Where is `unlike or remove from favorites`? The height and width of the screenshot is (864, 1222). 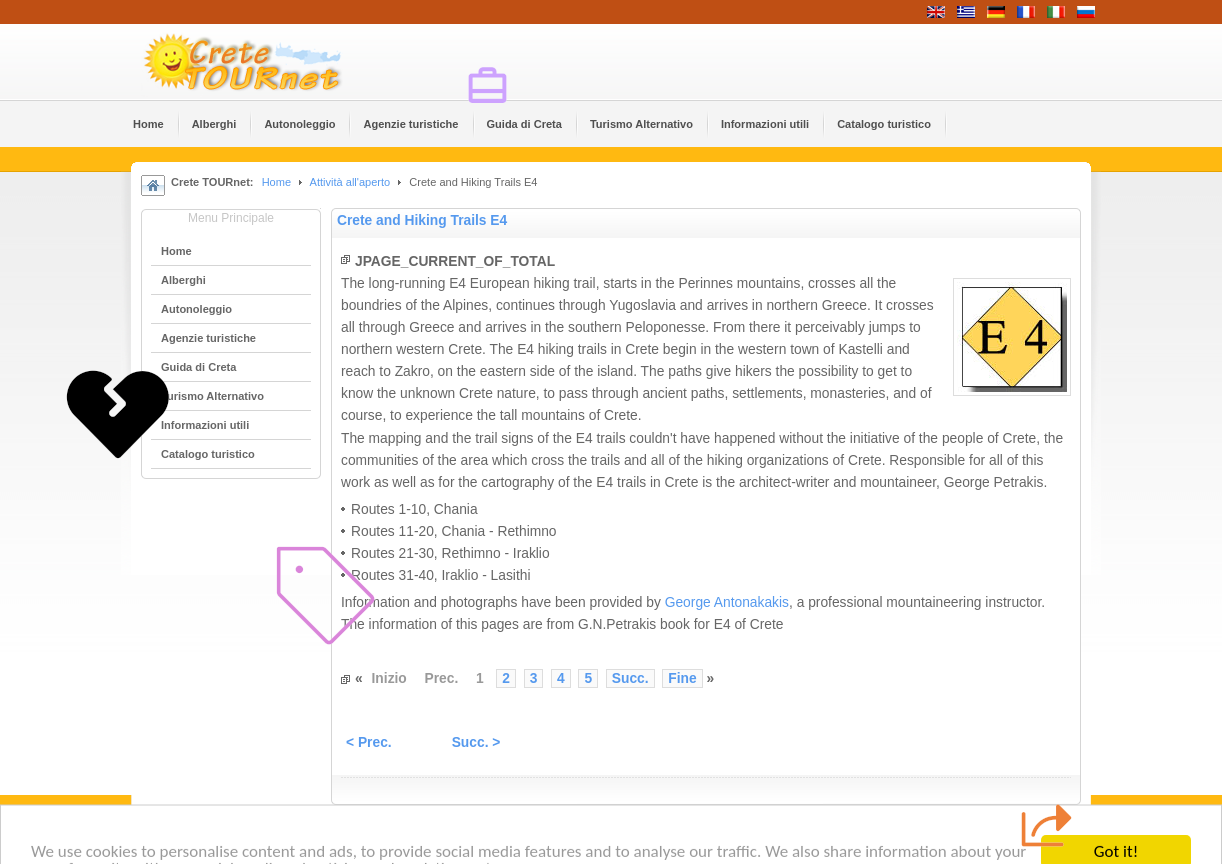 unlike or remove from favorites is located at coordinates (118, 411).